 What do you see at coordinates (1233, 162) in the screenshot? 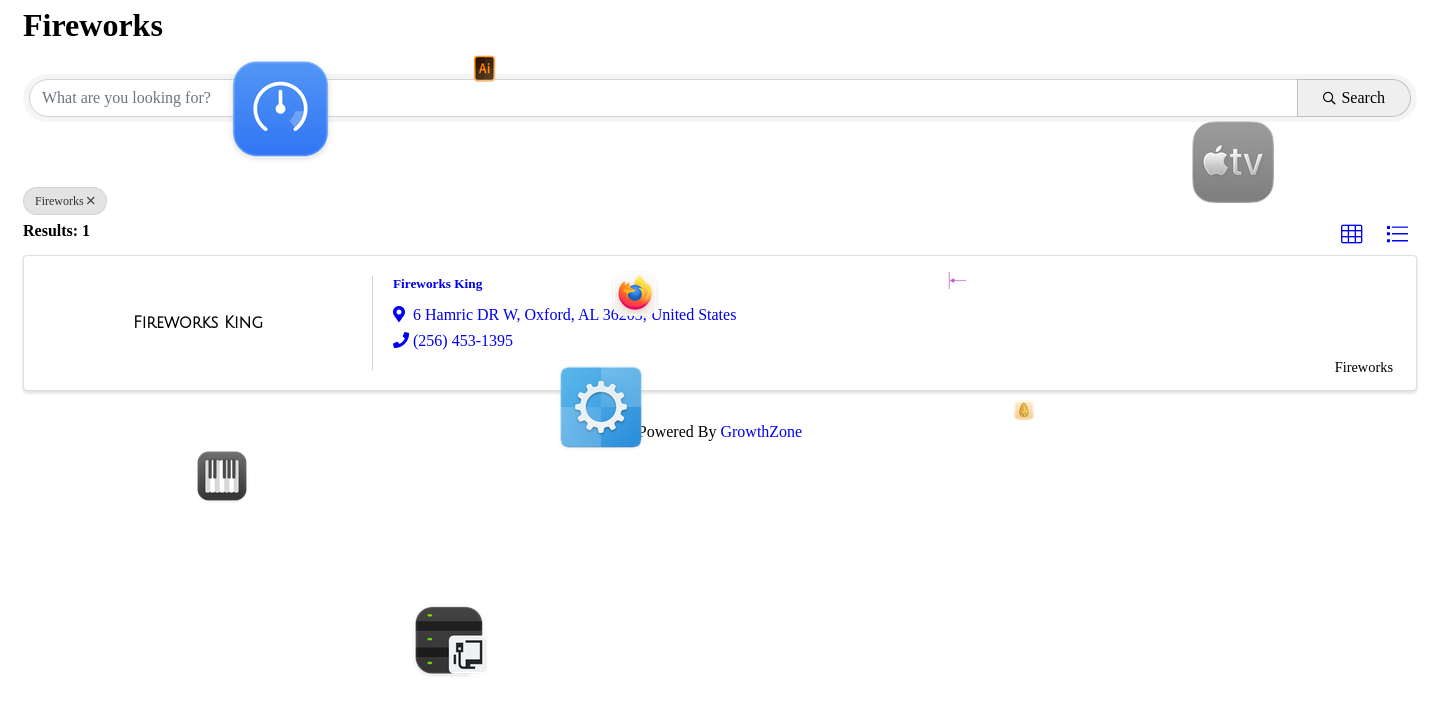
I see `open the Apple TV app` at bounding box center [1233, 162].